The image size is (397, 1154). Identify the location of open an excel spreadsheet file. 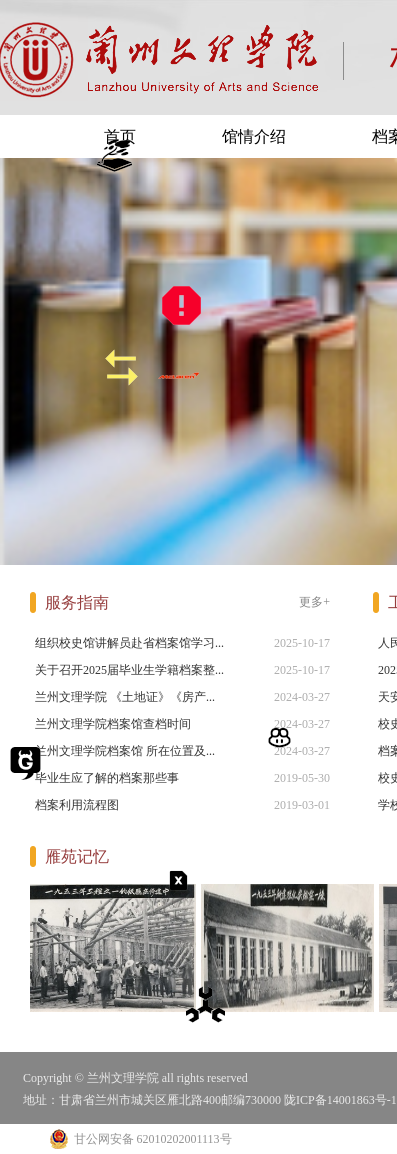
(178, 880).